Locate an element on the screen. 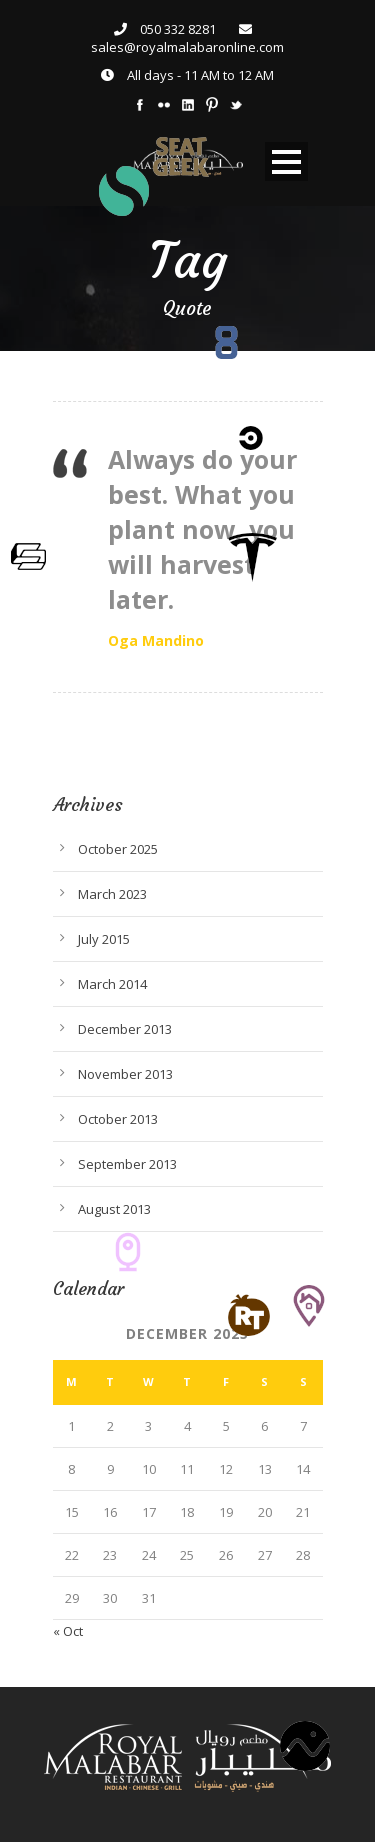 This screenshot has width=375, height=1842. open the Eight Sleep app is located at coordinates (226, 342).